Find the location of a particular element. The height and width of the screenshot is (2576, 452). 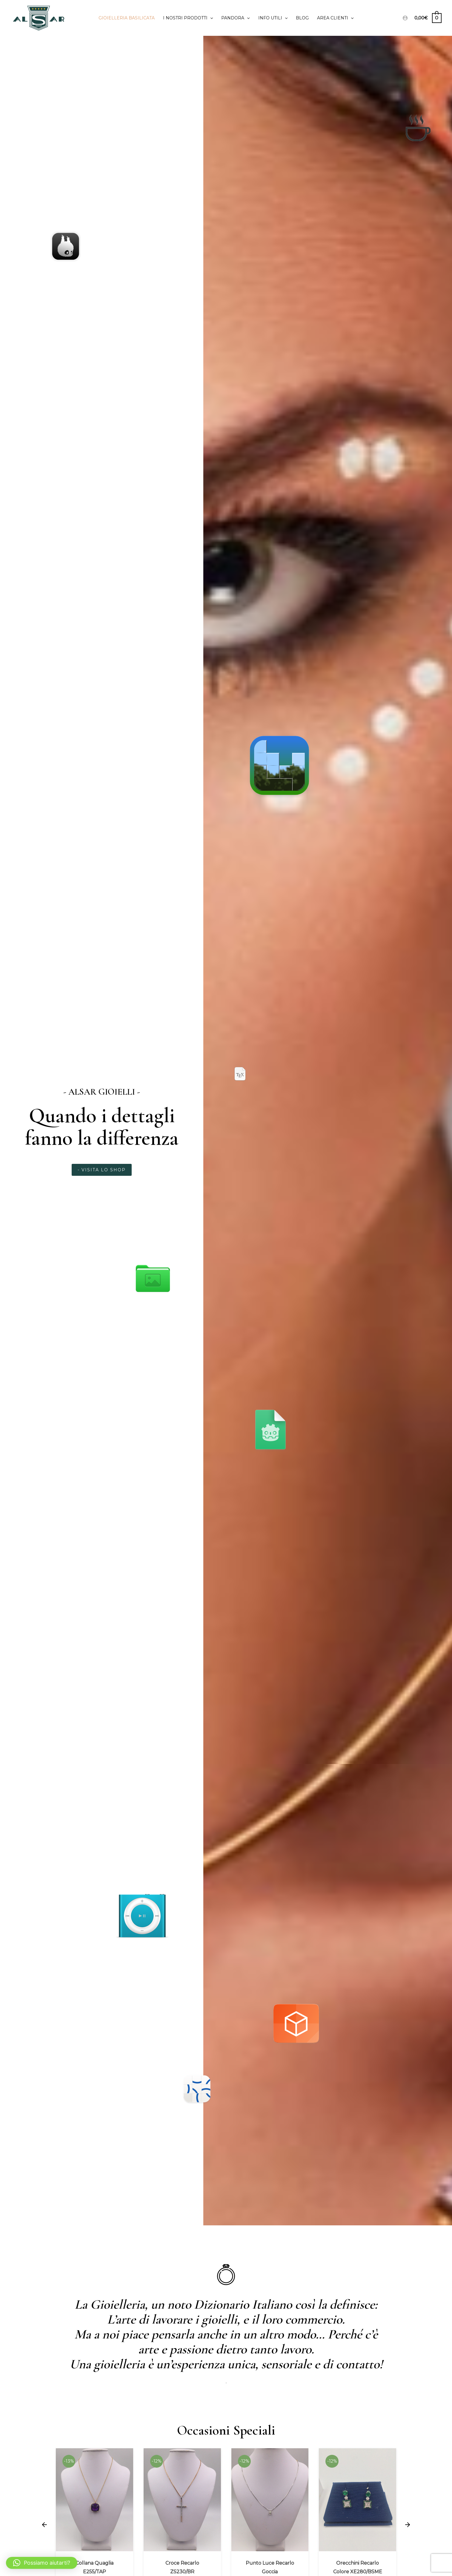

a LaTeX or TeX document file is located at coordinates (240, 1074).